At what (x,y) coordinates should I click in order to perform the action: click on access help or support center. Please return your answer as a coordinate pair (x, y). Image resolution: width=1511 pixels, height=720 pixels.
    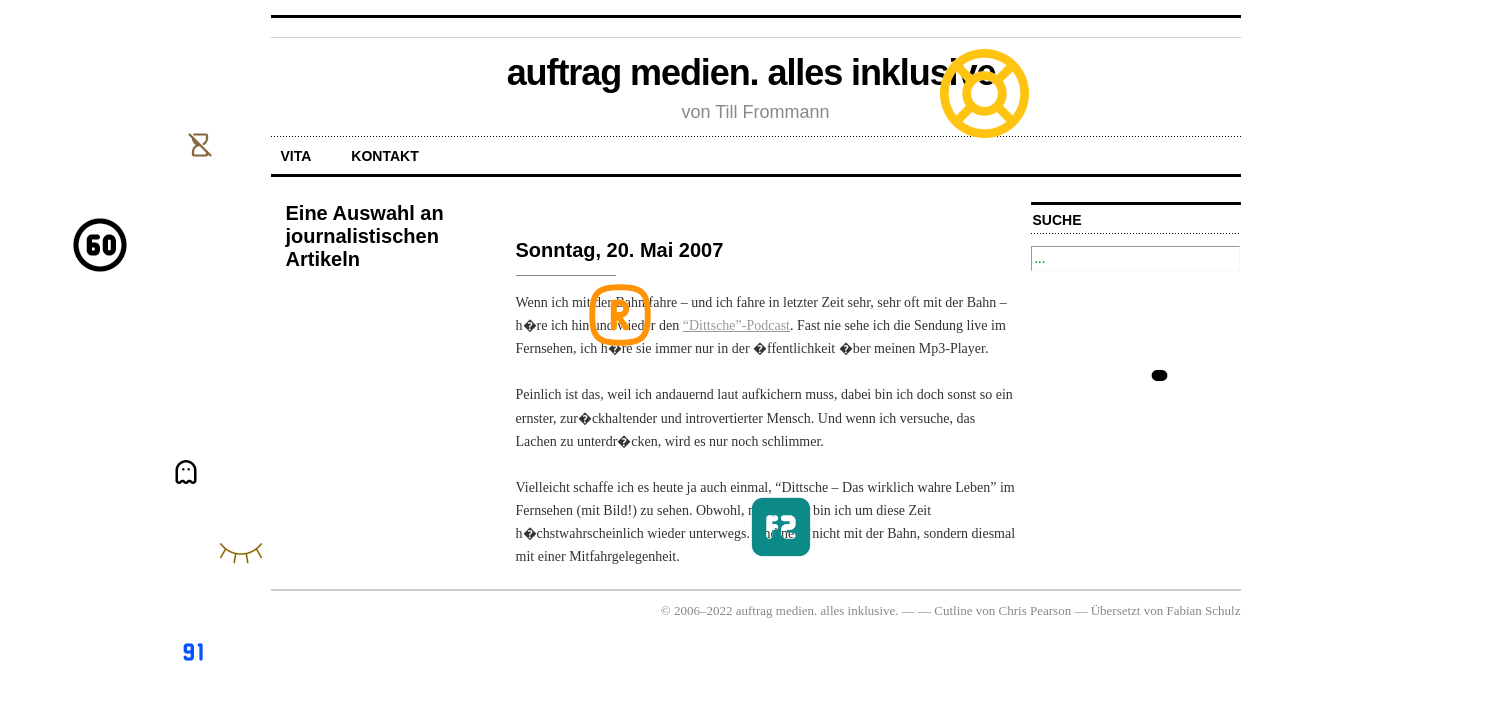
    Looking at the image, I should click on (984, 93).